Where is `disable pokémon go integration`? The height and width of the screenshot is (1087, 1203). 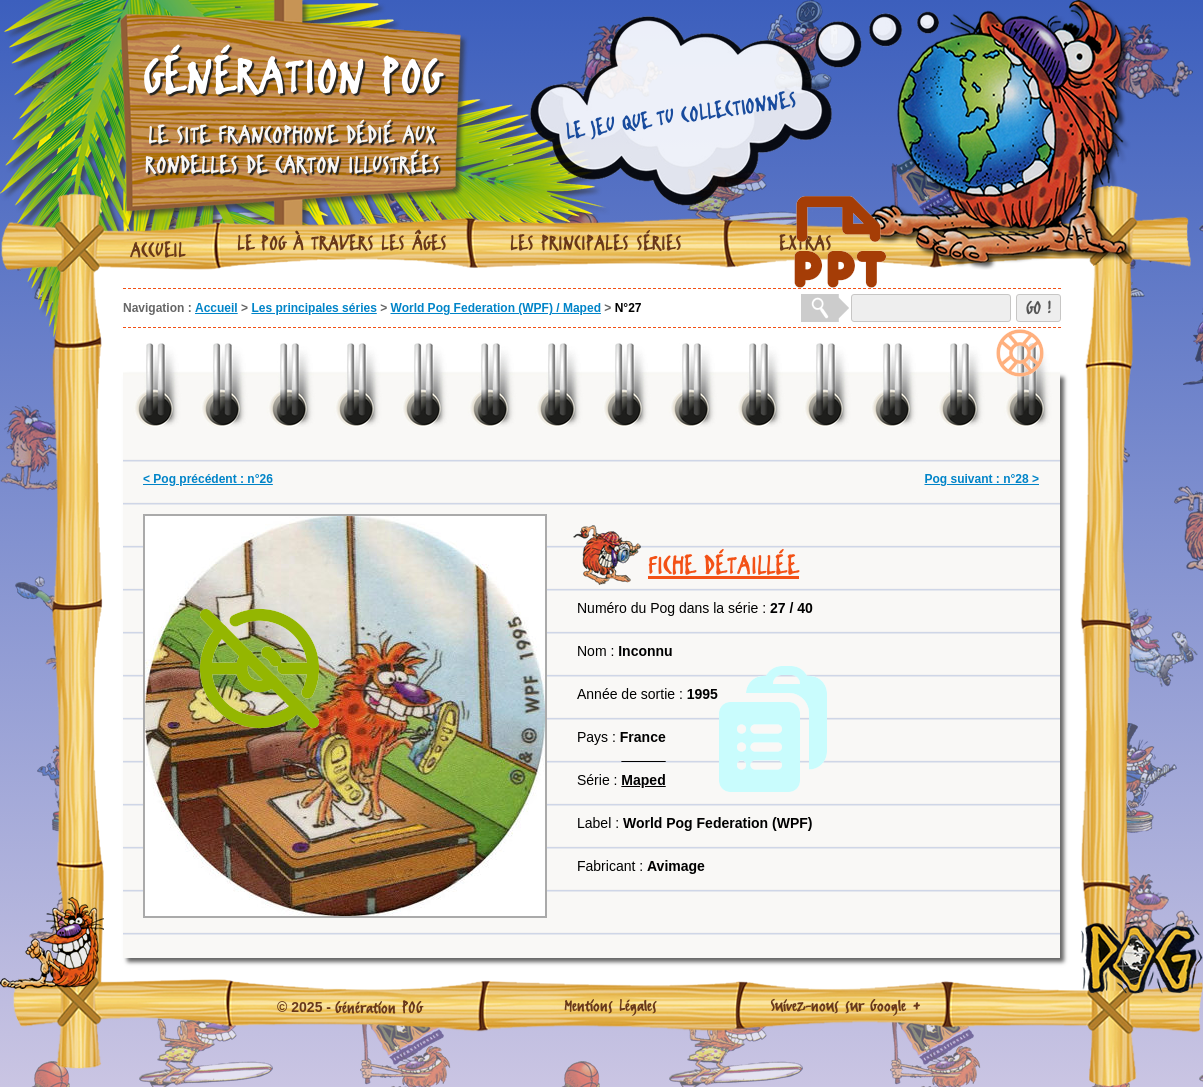 disable pokémon go integration is located at coordinates (259, 668).